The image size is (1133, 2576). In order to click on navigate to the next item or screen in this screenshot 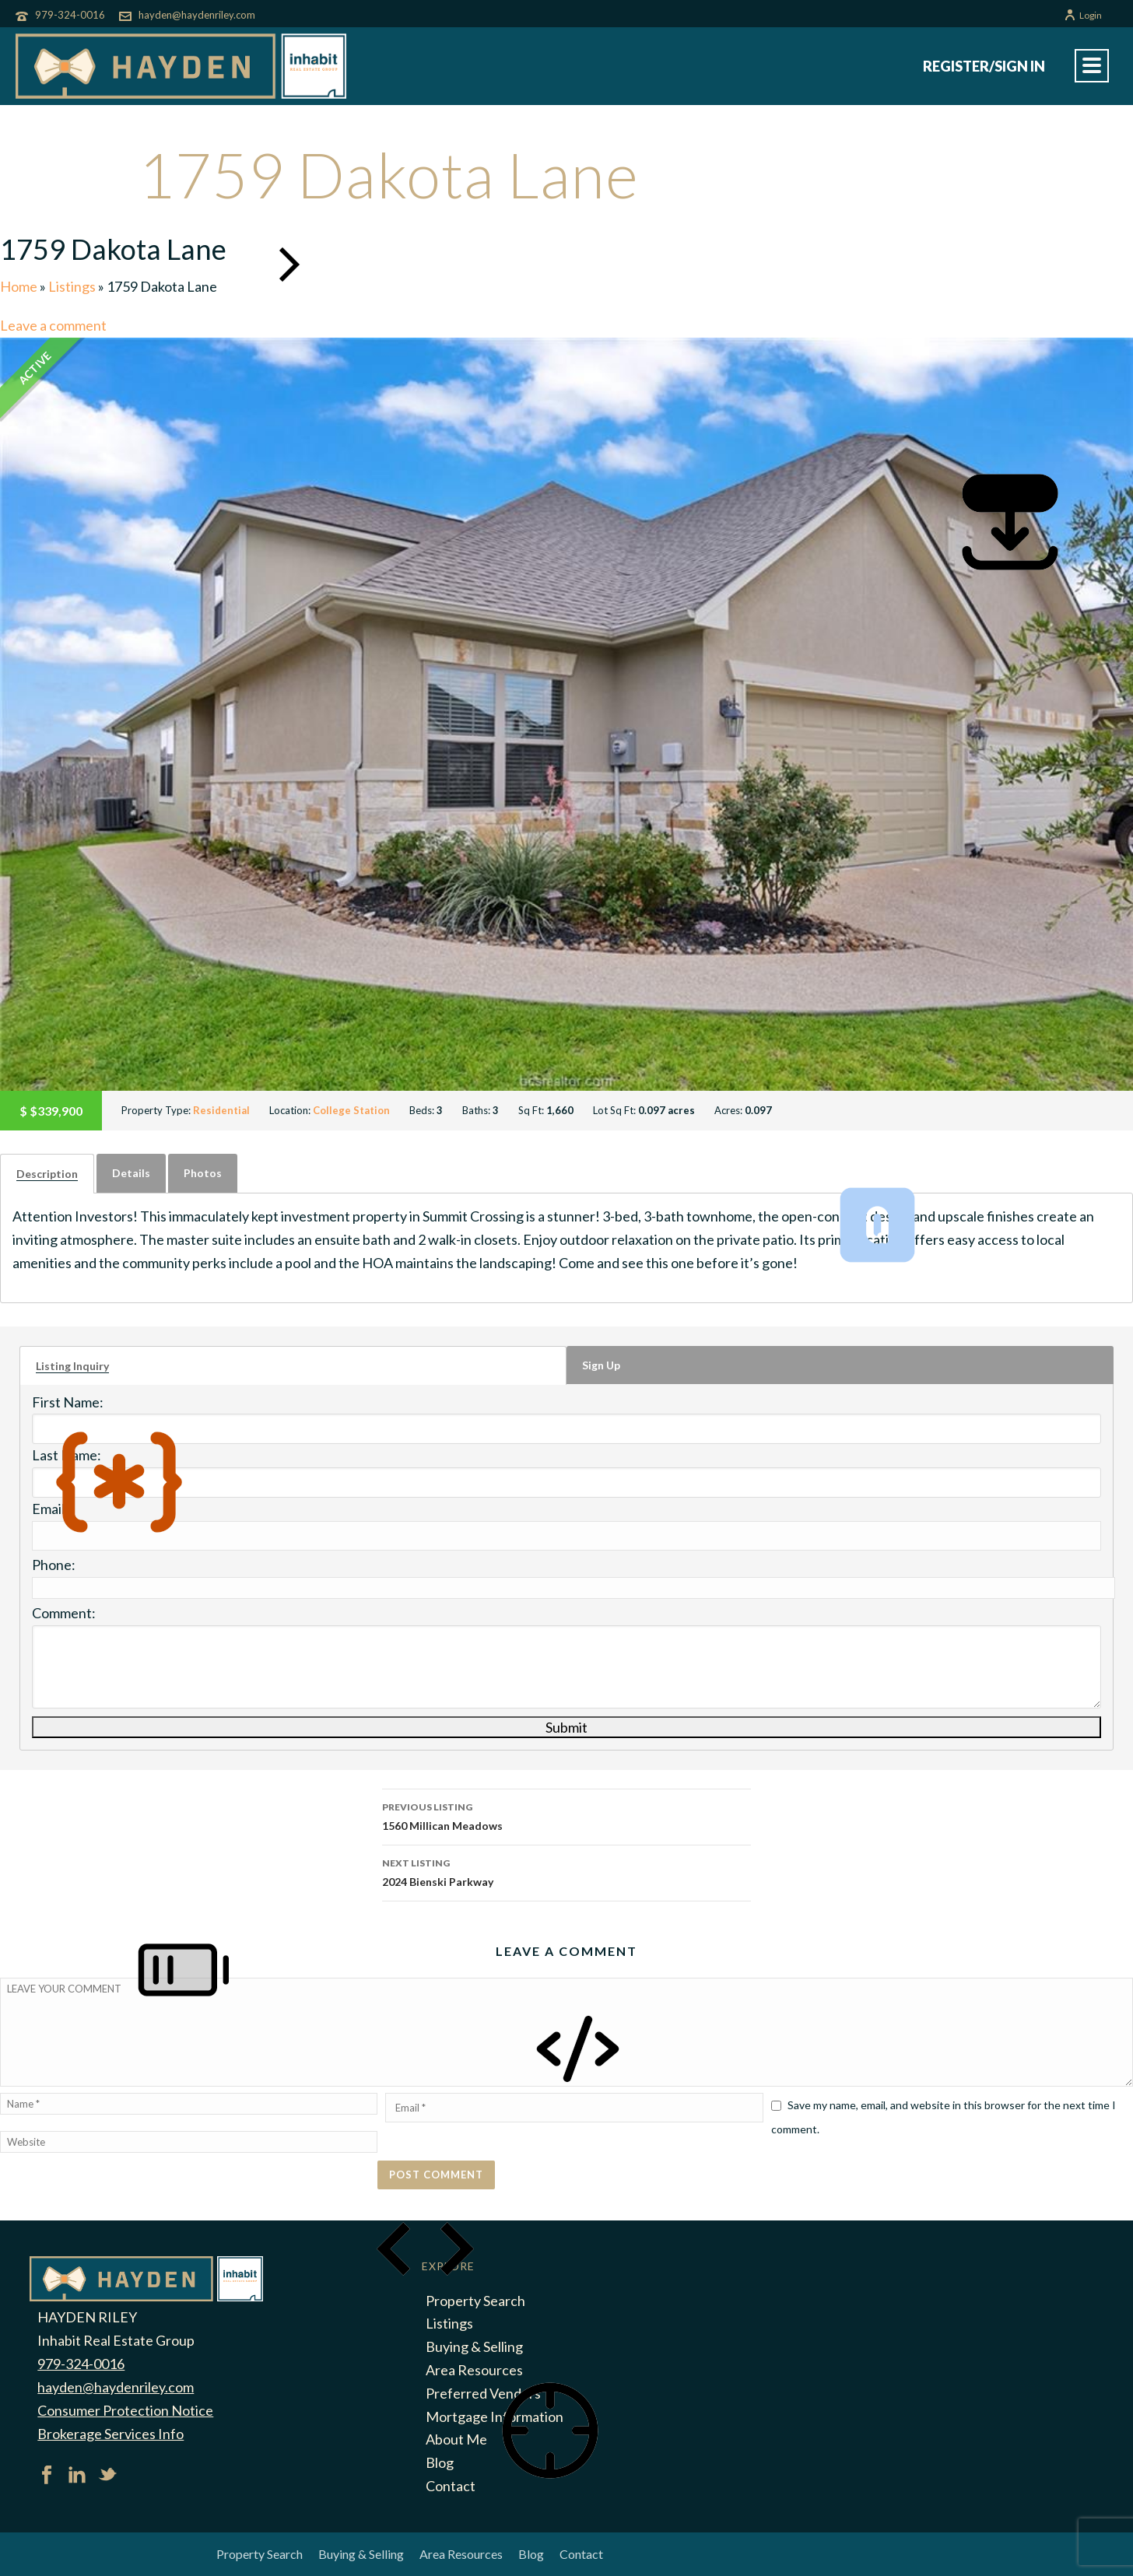, I will do `click(289, 265)`.